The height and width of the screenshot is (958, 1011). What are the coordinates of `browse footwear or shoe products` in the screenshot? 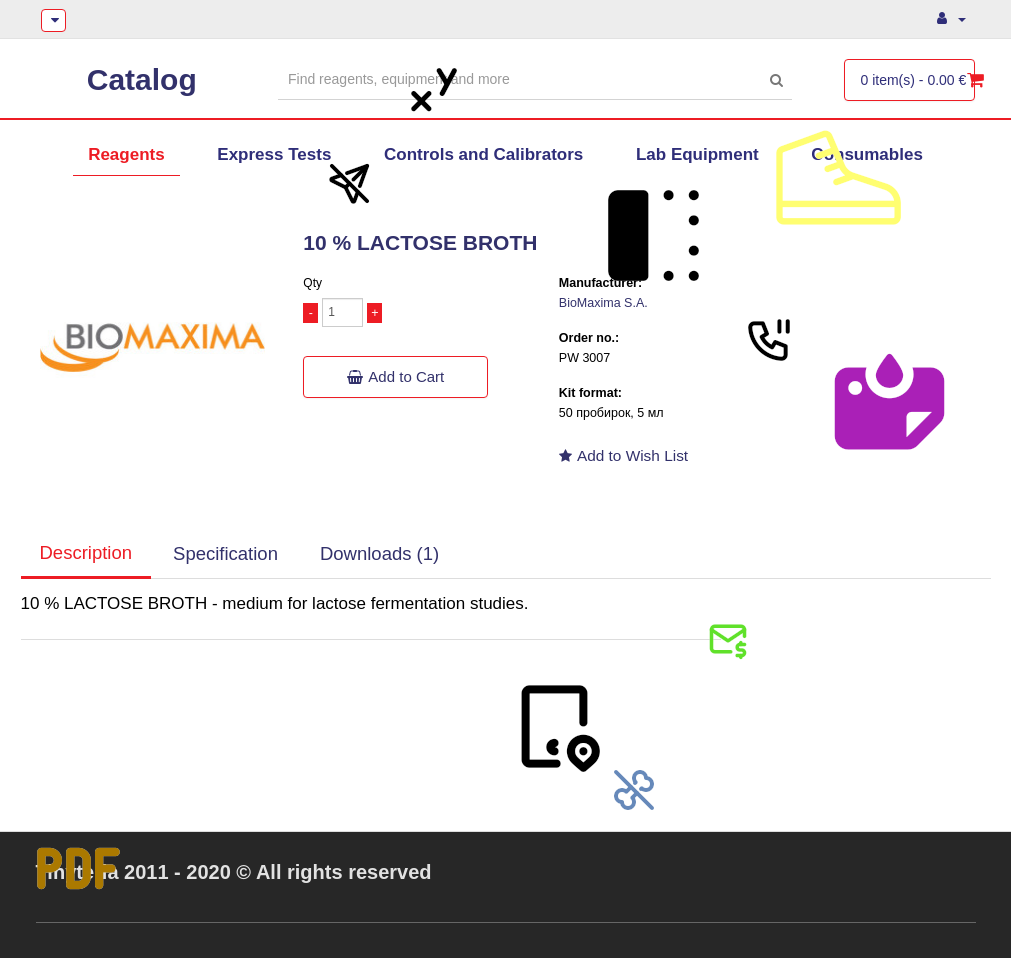 It's located at (832, 182).